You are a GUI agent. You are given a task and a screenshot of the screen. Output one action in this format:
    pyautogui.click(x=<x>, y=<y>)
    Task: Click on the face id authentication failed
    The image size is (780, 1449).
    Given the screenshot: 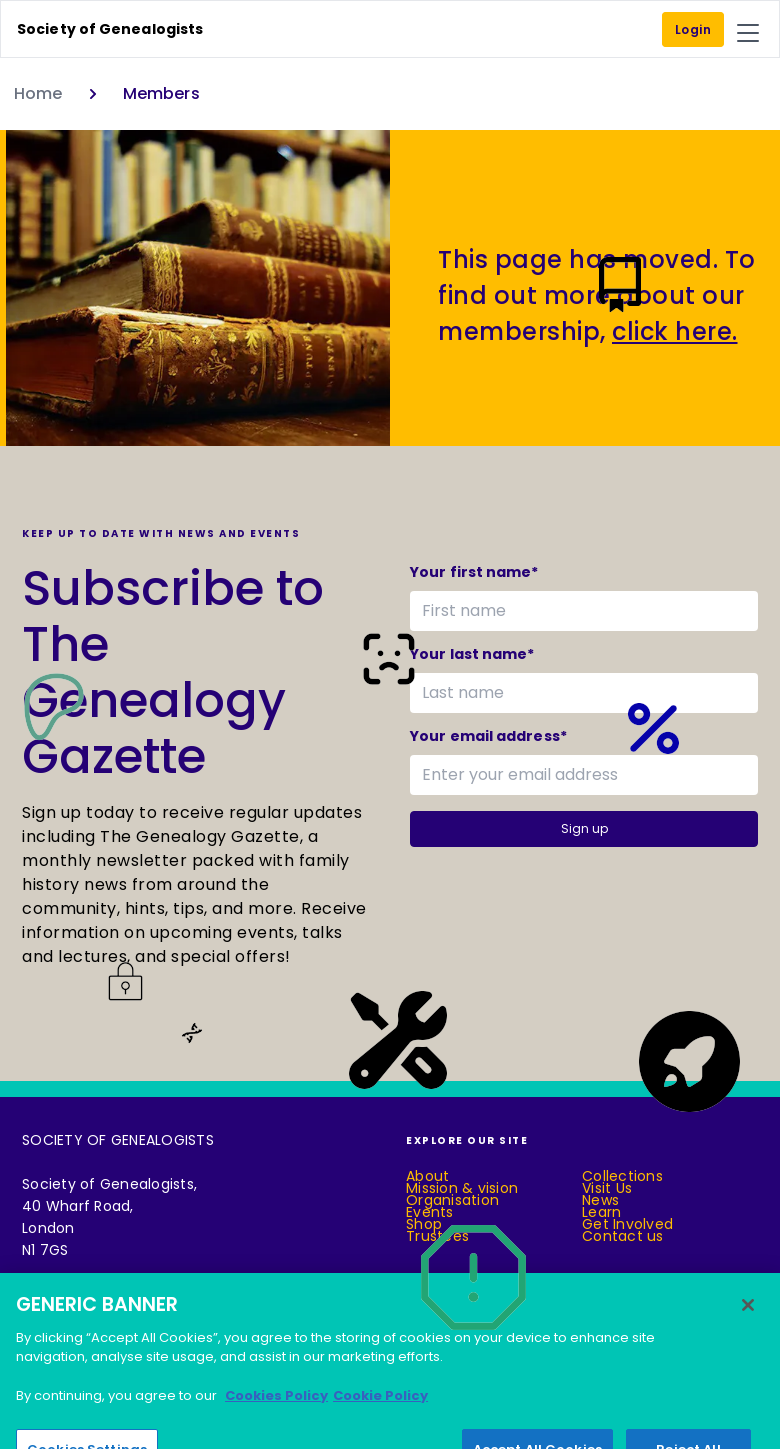 What is the action you would take?
    pyautogui.click(x=389, y=659)
    